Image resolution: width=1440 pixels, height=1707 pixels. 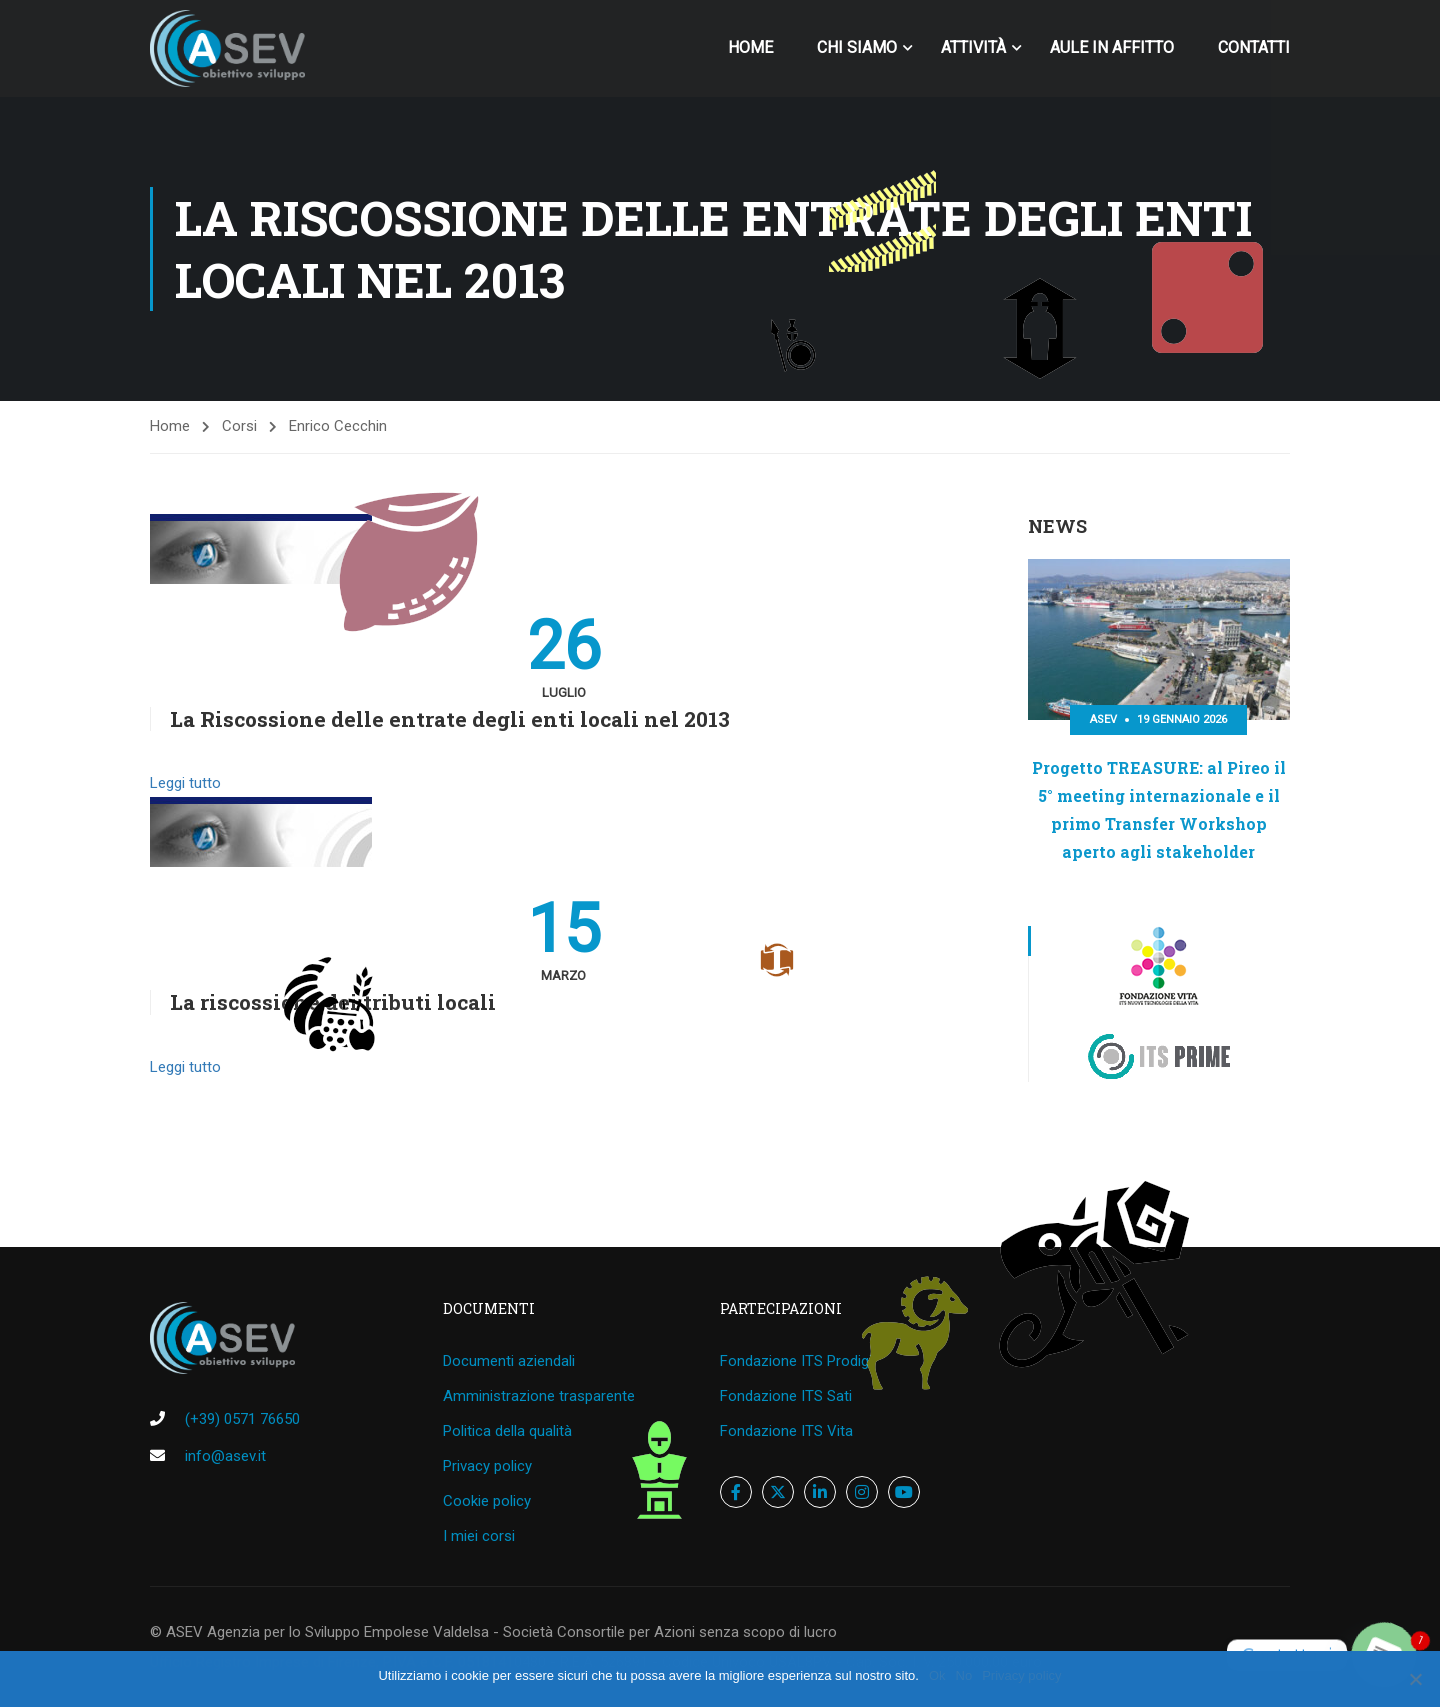 What do you see at coordinates (777, 960) in the screenshot?
I see `swap or exchange cards` at bounding box center [777, 960].